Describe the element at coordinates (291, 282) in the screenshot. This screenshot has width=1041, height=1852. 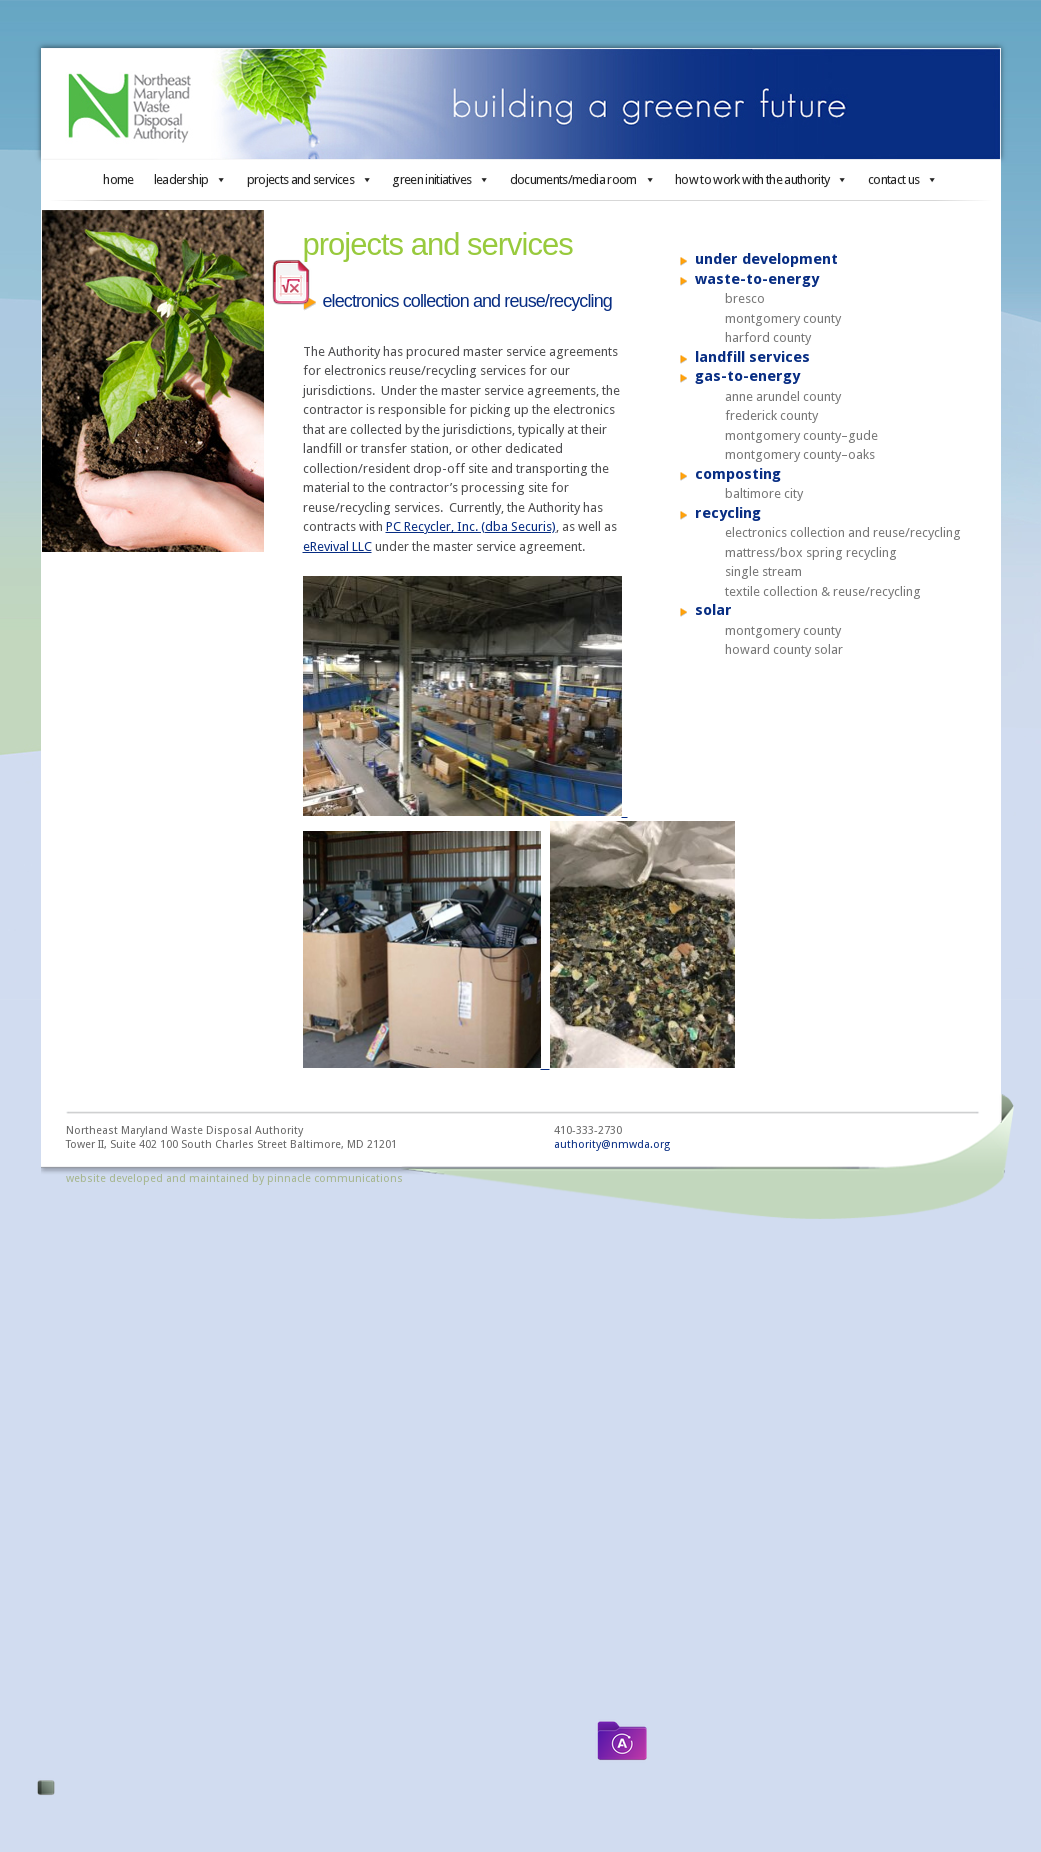
I see `libreoffice math formula file` at that location.